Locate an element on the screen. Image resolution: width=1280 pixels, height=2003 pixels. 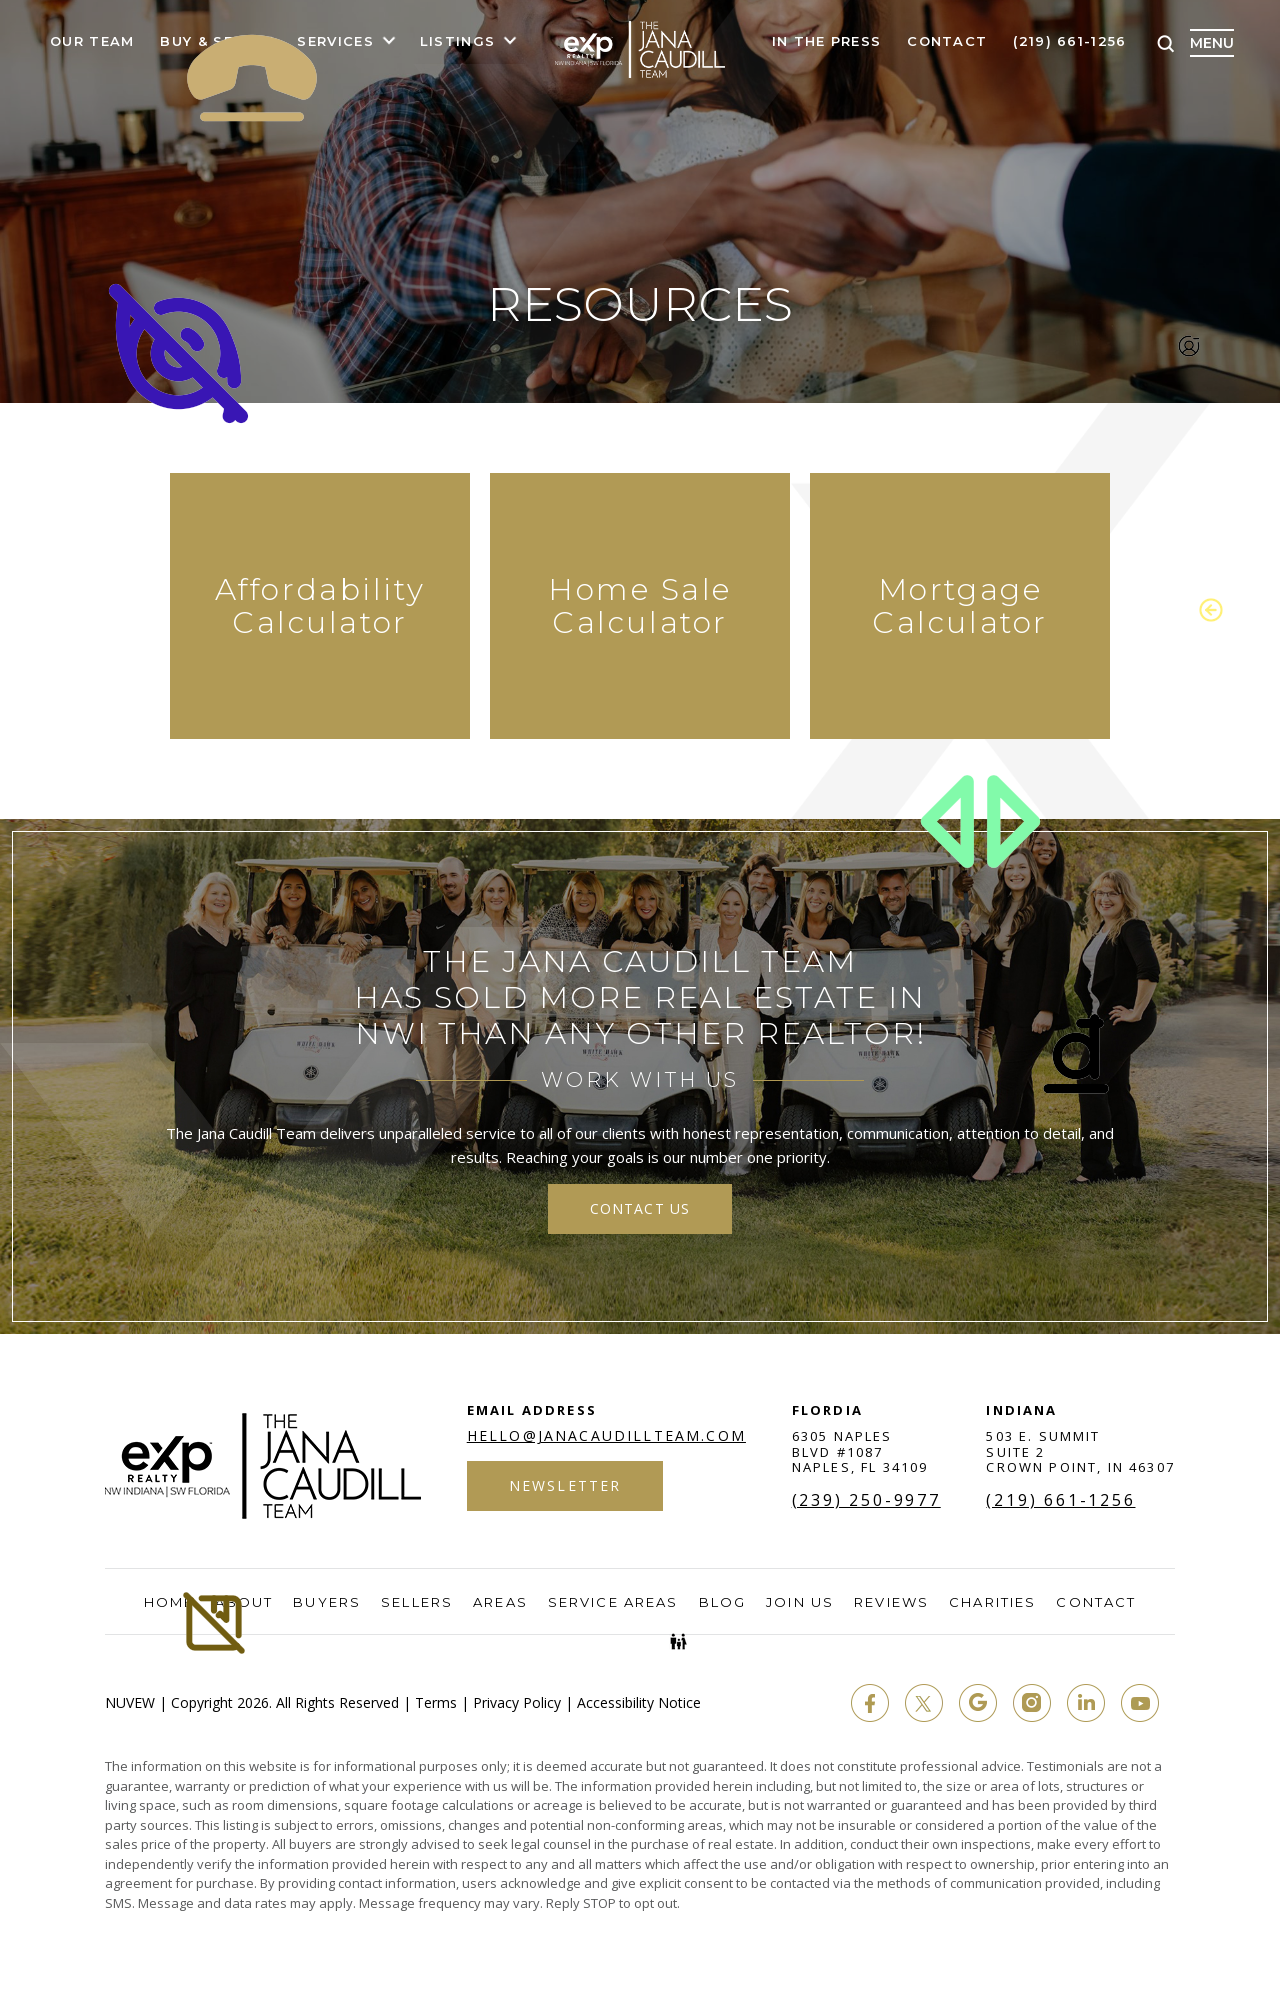
disable storm alerts is located at coordinates (178, 353).